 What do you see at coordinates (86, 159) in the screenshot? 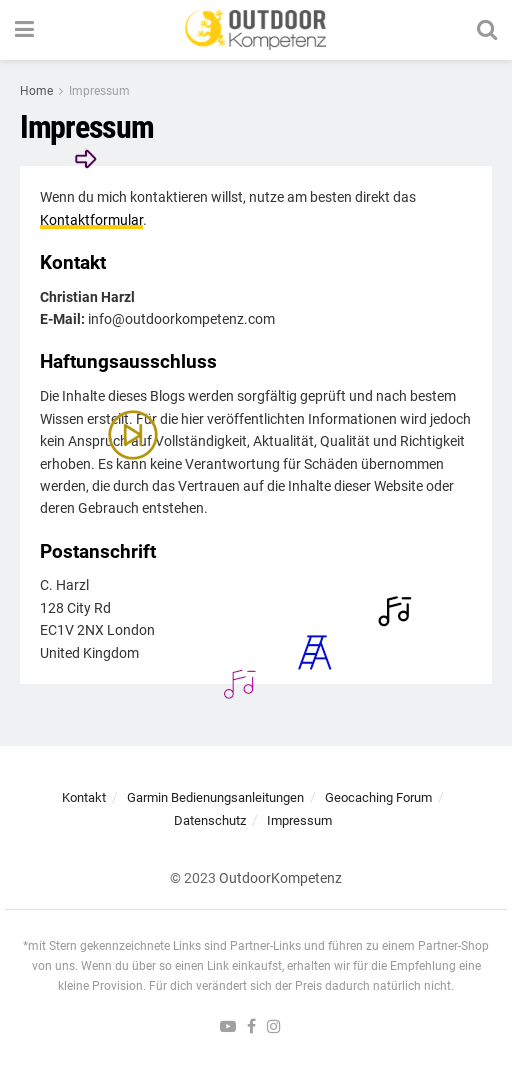
I see `navigate to the next item or page` at bounding box center [86, 159].